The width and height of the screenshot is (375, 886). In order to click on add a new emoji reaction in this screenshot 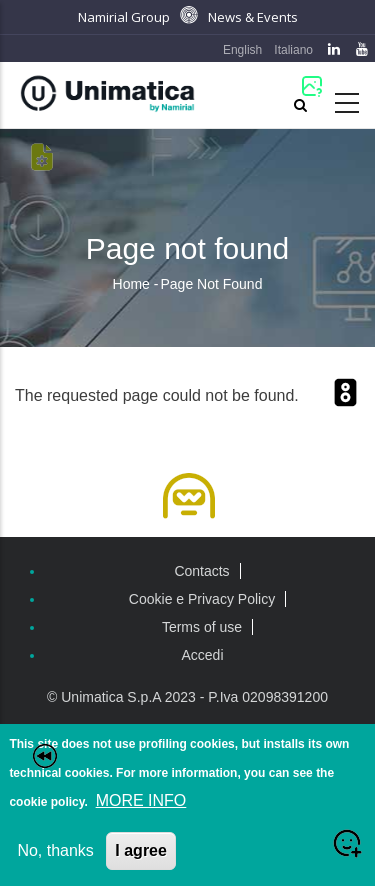, I will do `click(347, 843)`.